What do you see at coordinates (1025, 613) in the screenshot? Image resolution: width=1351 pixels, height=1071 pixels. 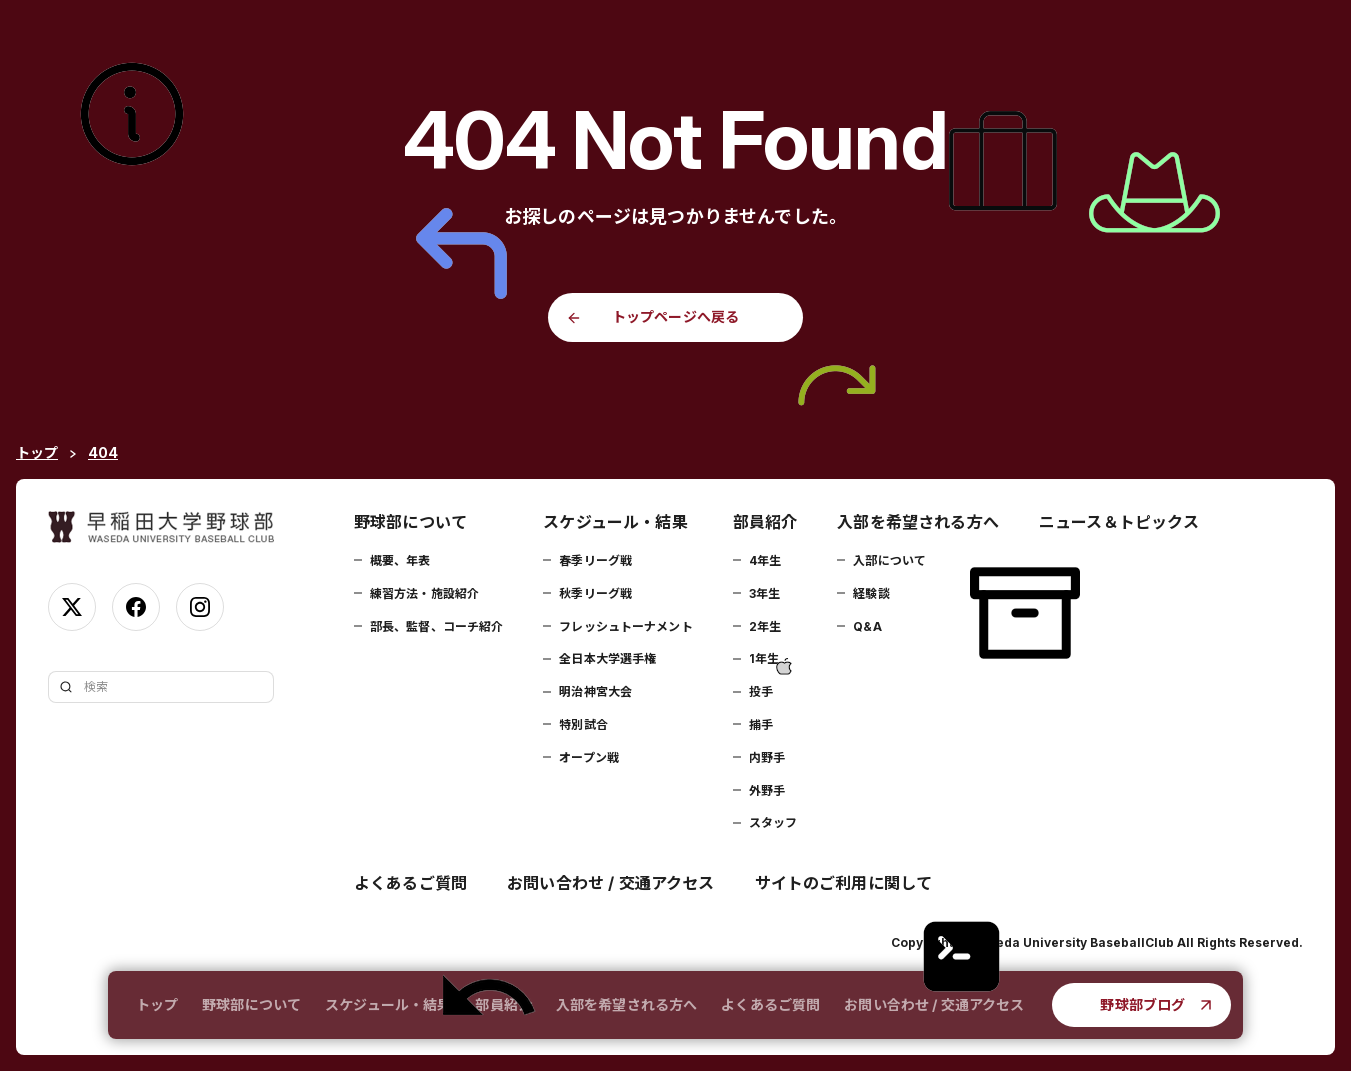 I see `archive this item` at bounding box center [1025, 613].